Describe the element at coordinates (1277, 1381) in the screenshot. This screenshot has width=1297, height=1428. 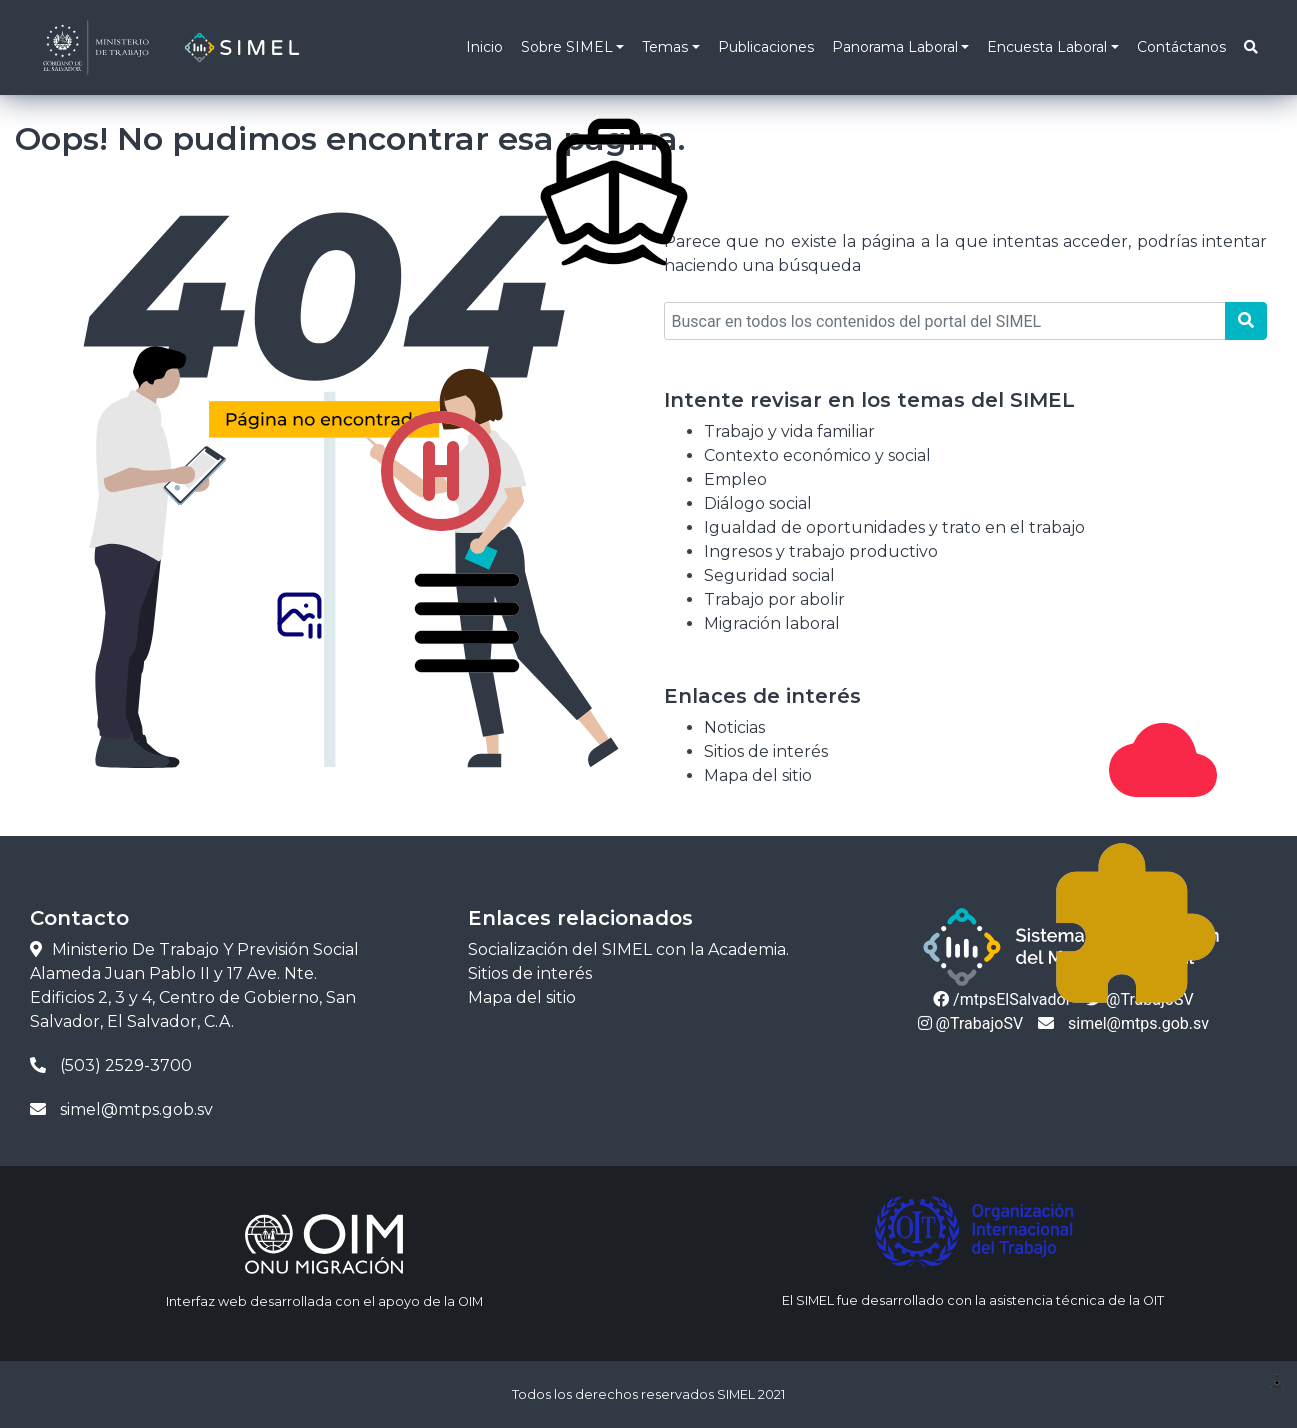
I see `align content to the bottom edge` at that location.